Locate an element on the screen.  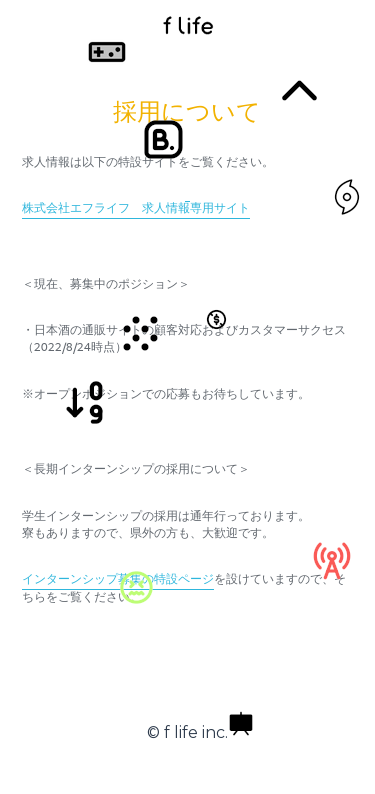
indicates free or no-cost content is located at coordinates (216, 319).